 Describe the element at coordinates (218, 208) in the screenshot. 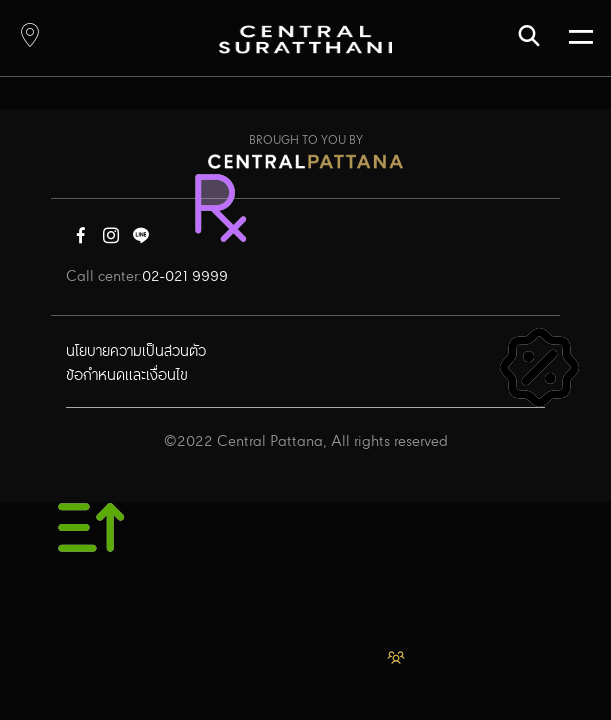

I see `view prescription details` at that location.